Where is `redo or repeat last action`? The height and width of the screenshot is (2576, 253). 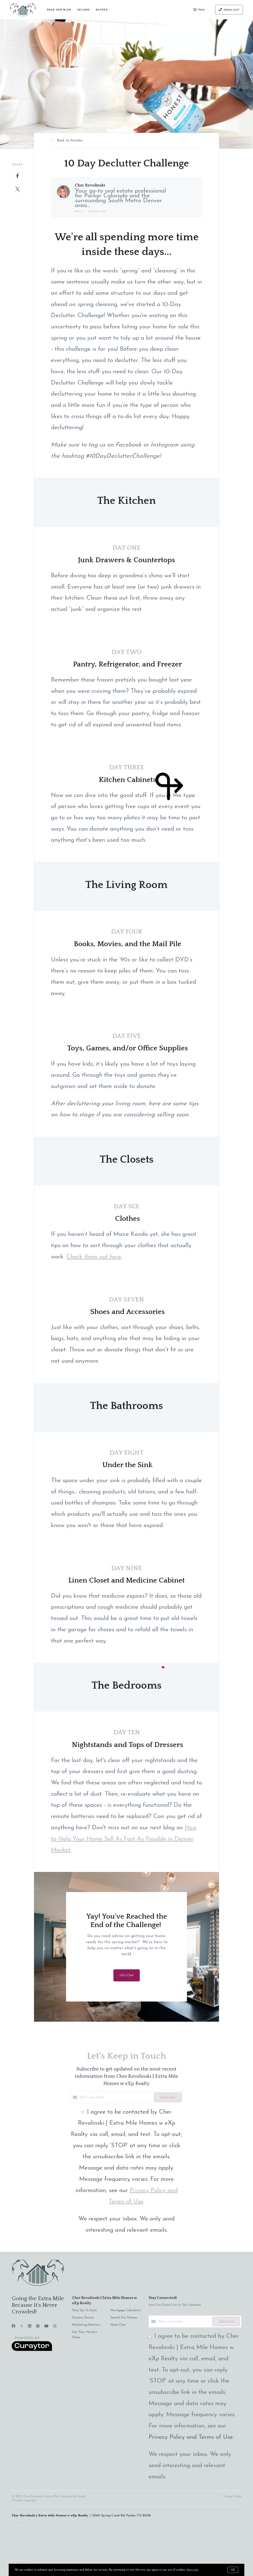
redo or repeat last action is located at coordinates (168, 786).